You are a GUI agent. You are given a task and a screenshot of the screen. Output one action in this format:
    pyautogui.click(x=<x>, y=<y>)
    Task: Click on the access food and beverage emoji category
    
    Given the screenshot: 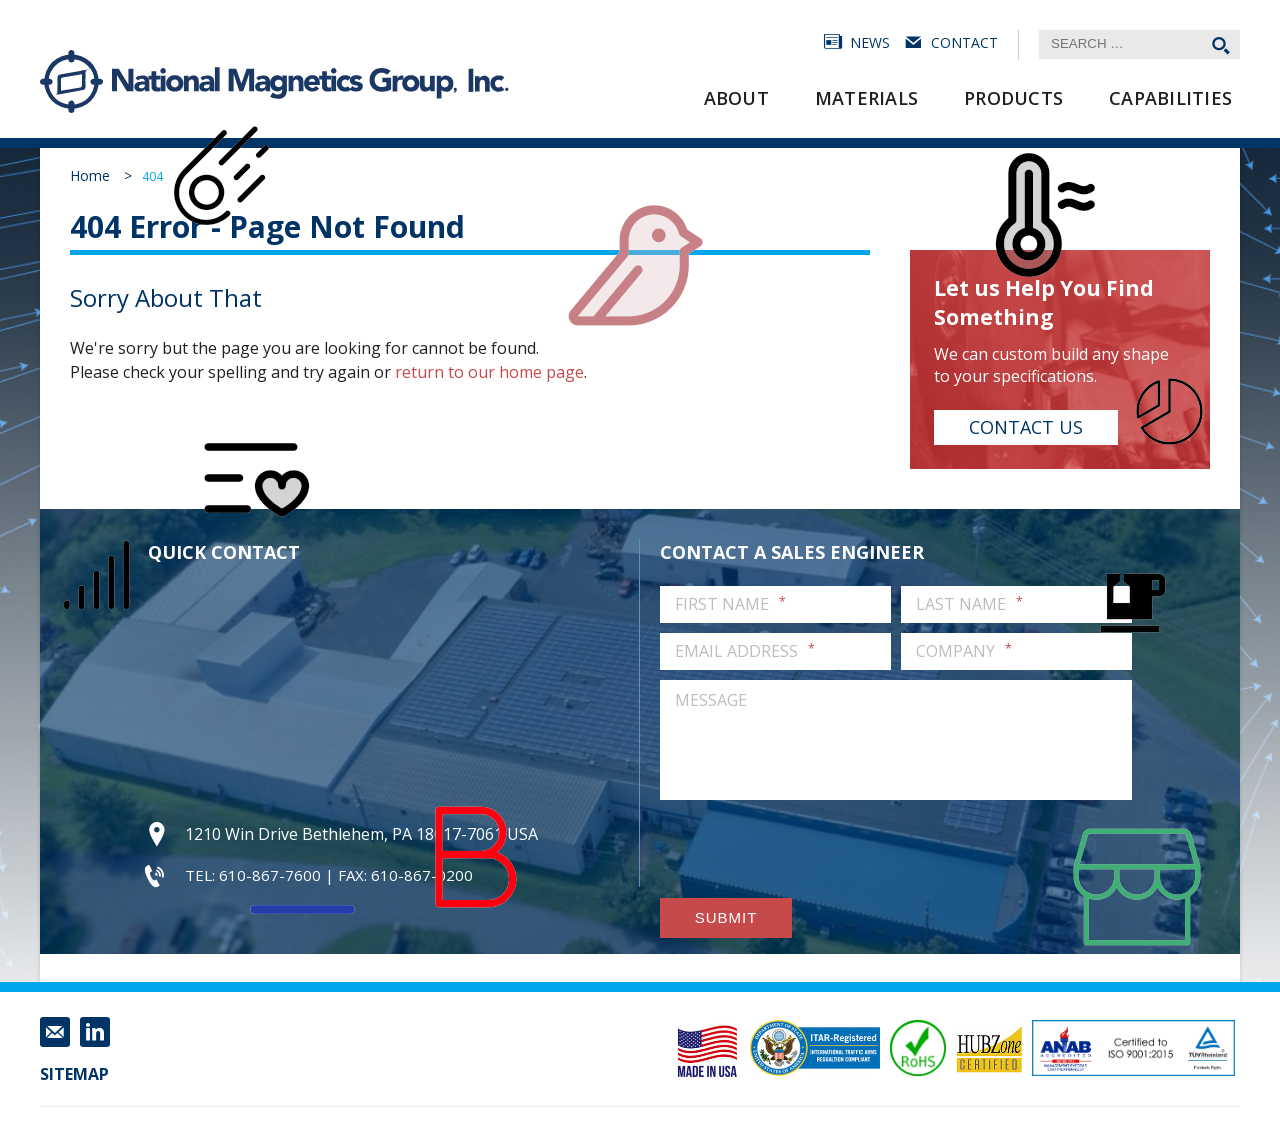 What is the action you would take?
    pyautogui.click(x=1133, y=603)
    